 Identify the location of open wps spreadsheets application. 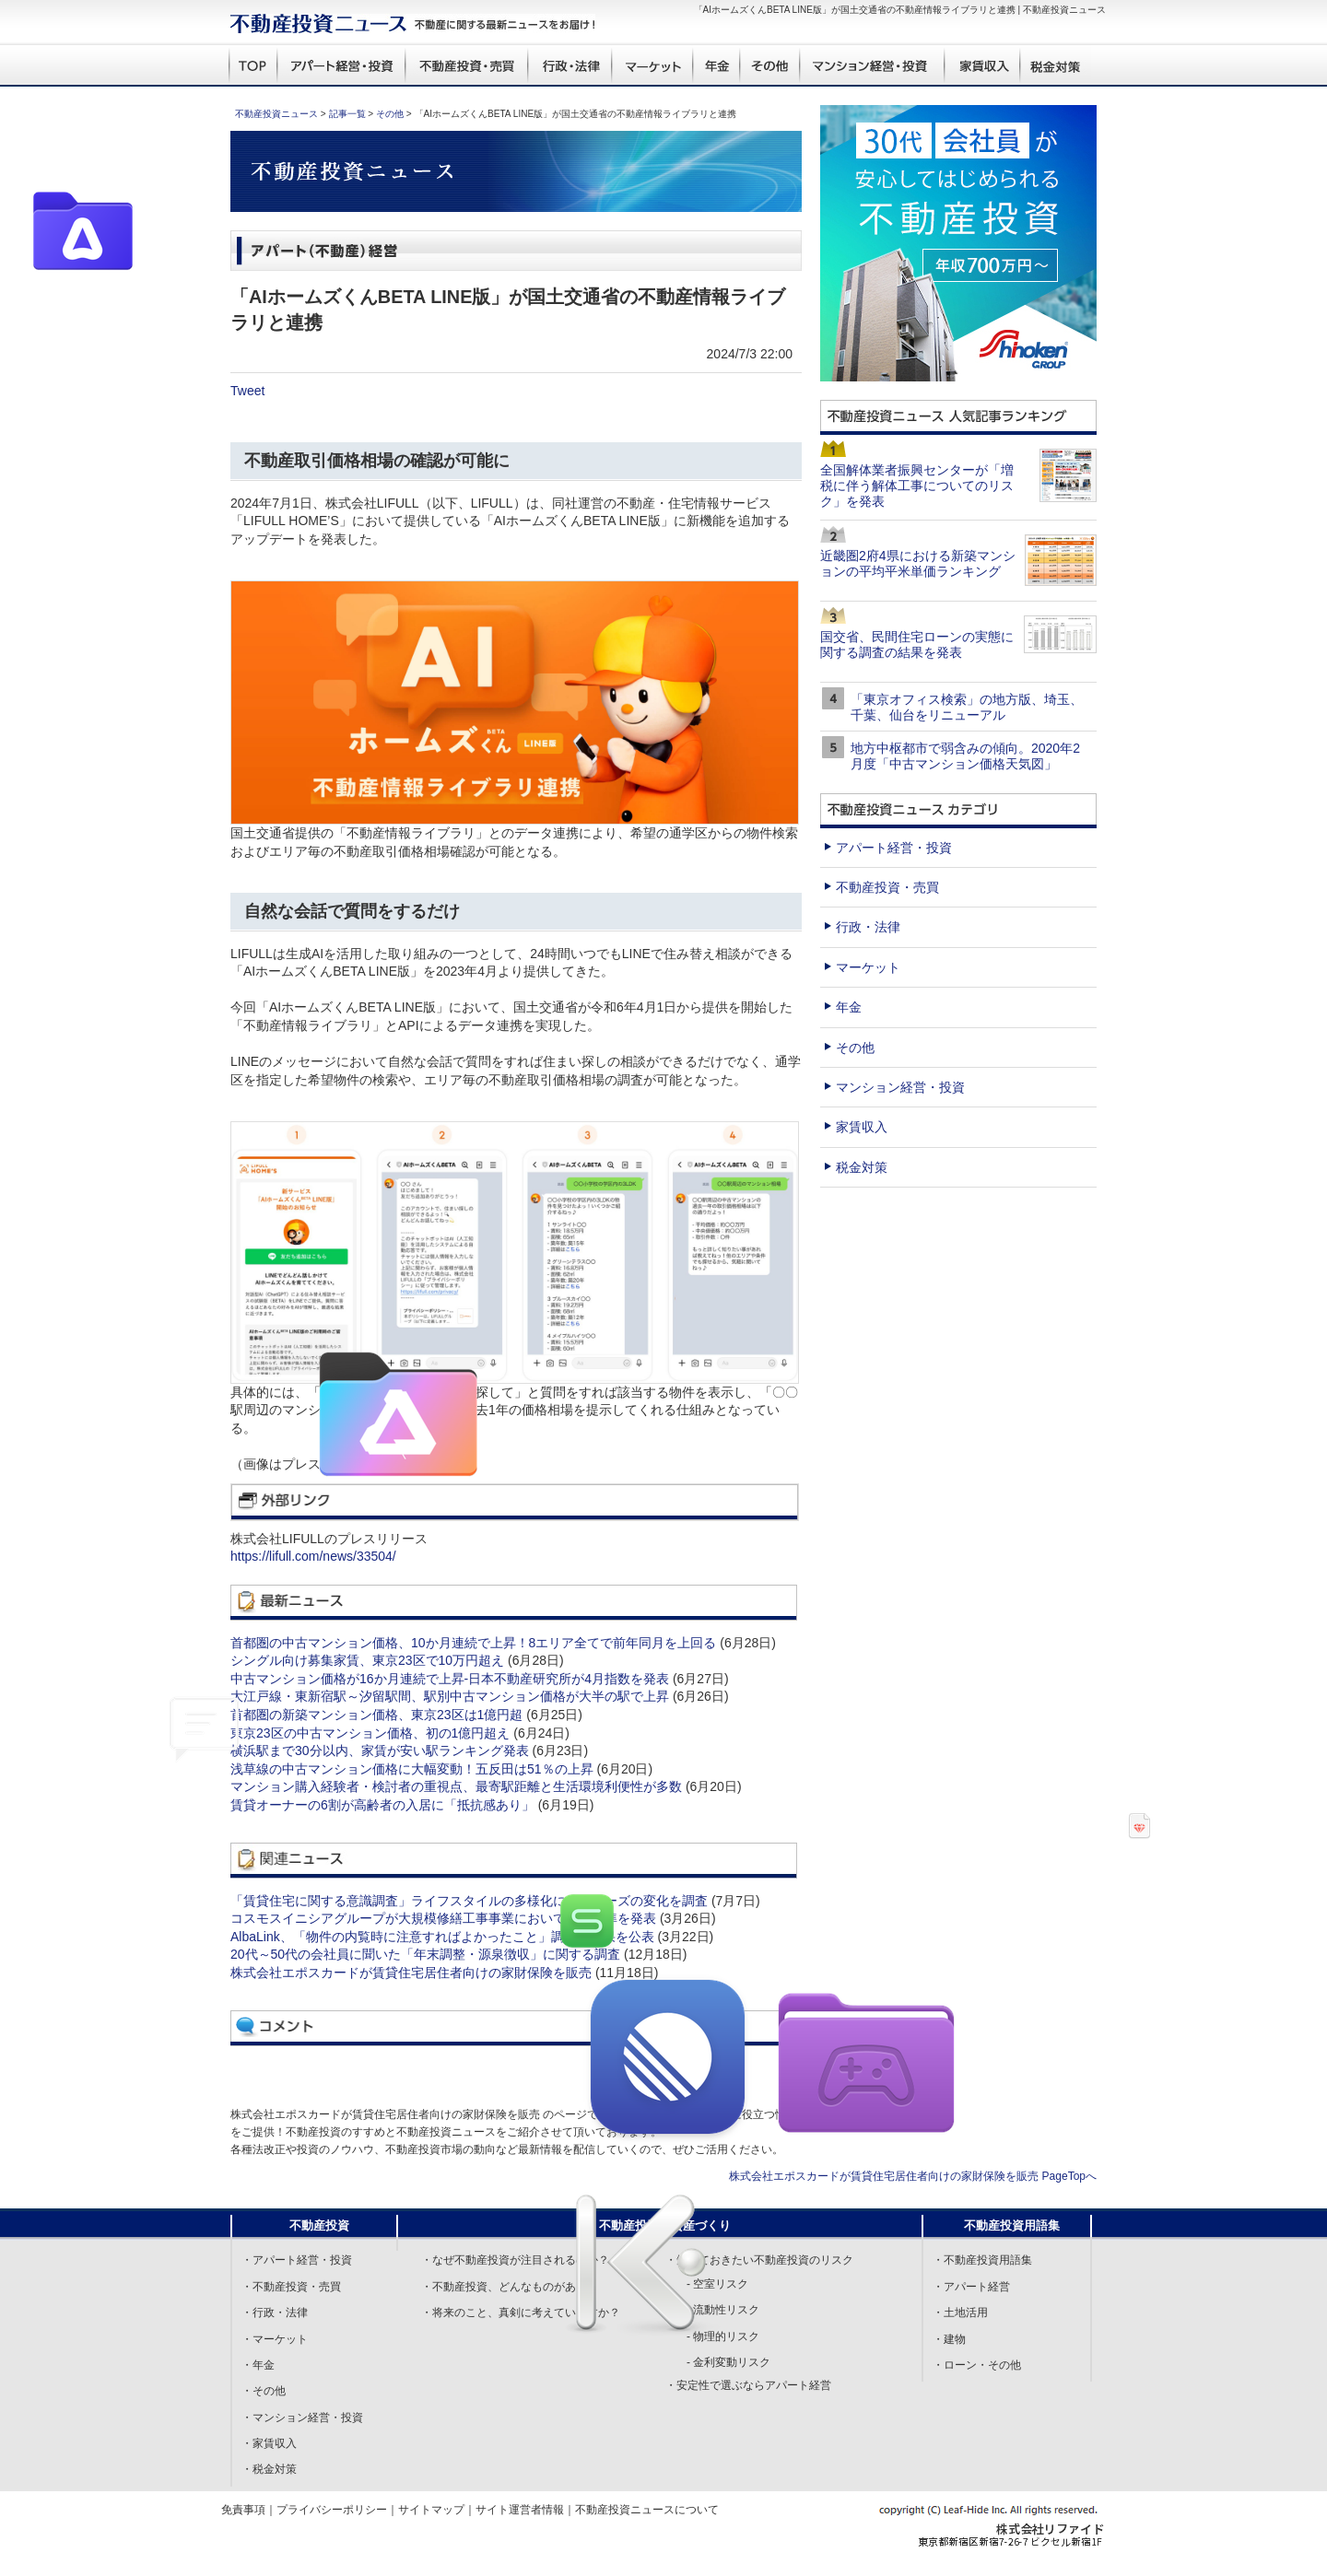
(587, 1921).